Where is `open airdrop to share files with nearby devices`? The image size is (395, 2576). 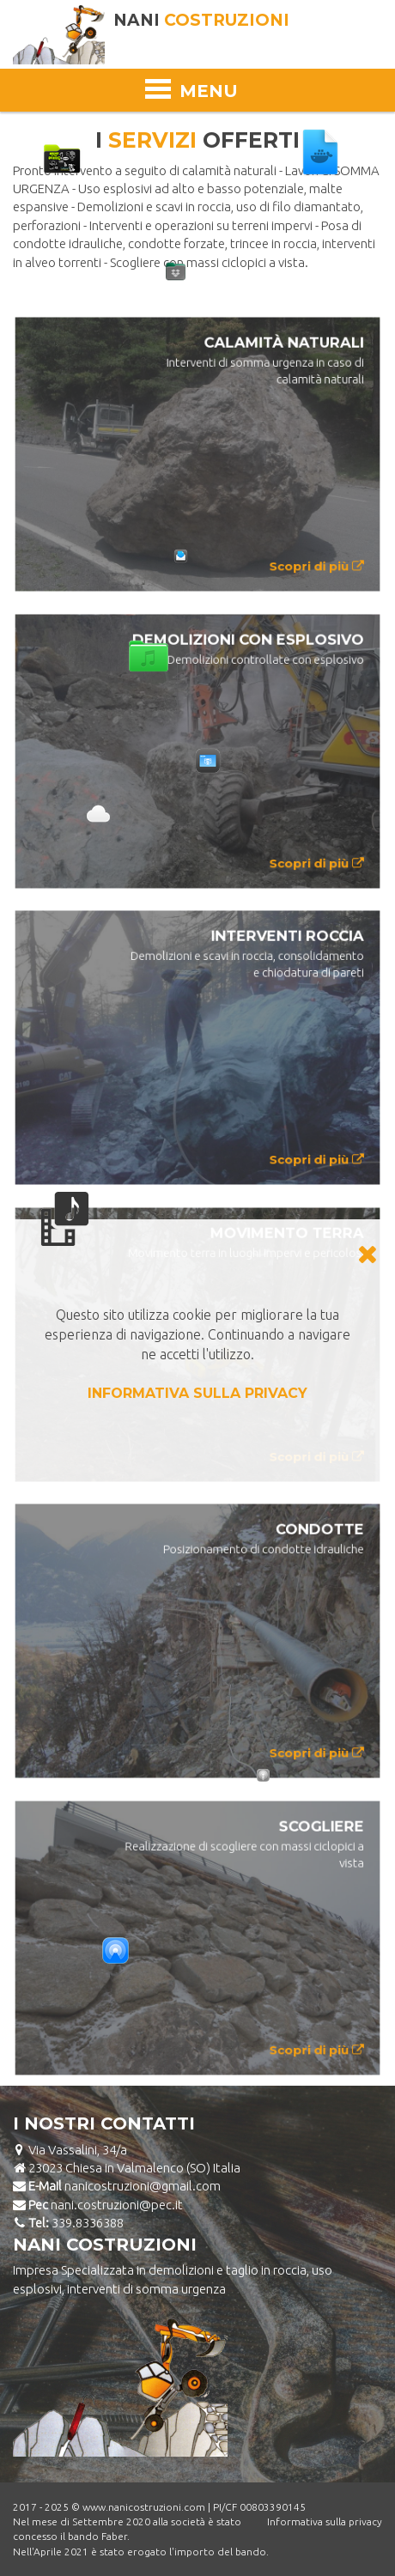 open airdrop to share files with nearby devices is located at coordinates (115, 1950).